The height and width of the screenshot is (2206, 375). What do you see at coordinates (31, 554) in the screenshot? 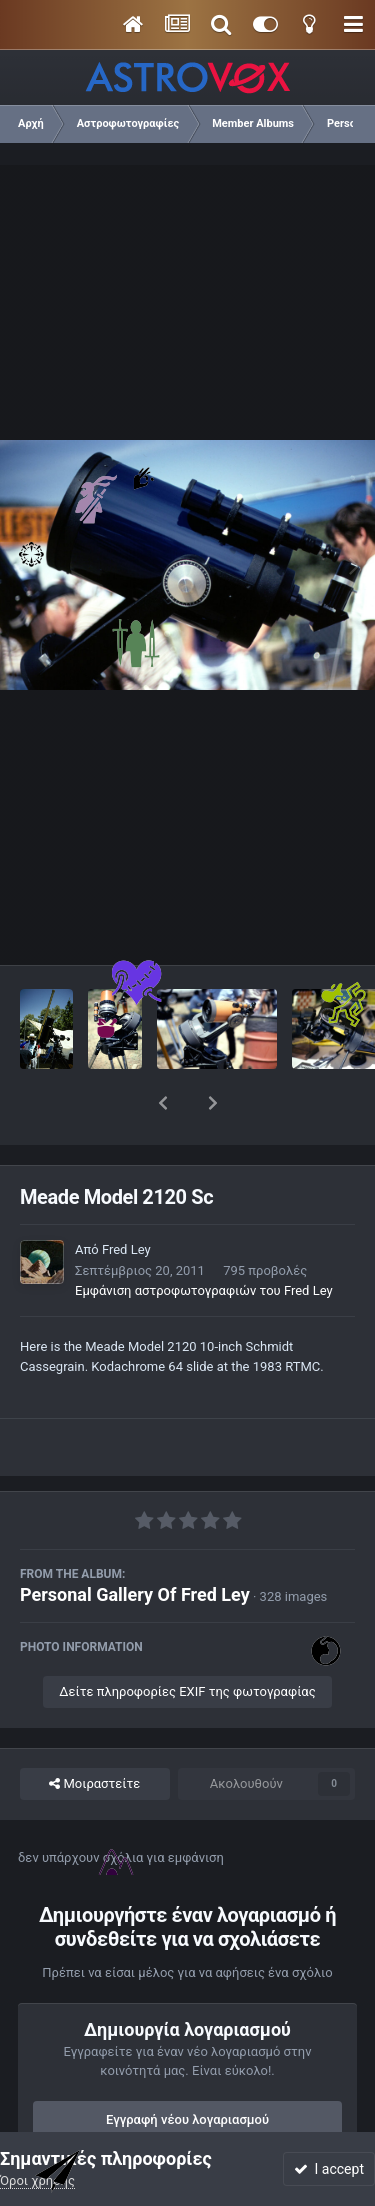
I see `represents a lamprey or parasitic creature in a game` at bounding box center [31, 554].